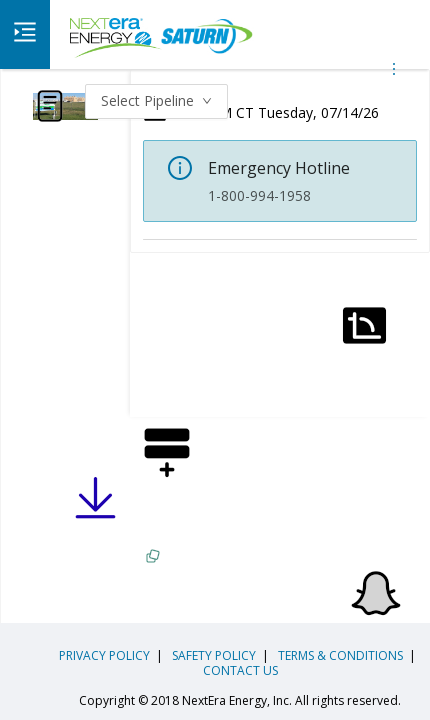 The image size is (430, 720). I want to click on download a file, so click(95, 498).